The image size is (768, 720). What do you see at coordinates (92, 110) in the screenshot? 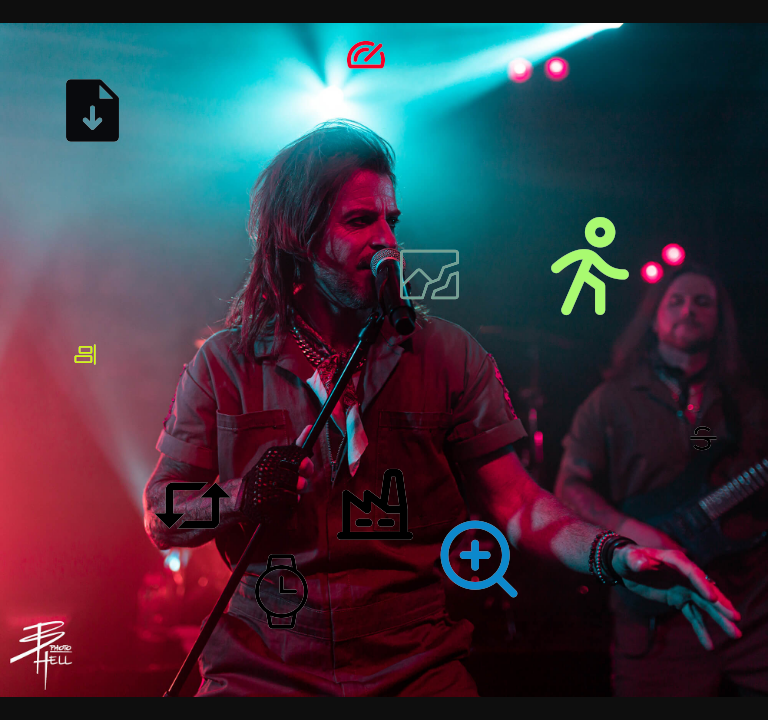
I see `download a file` at bounding box center [92, 110].